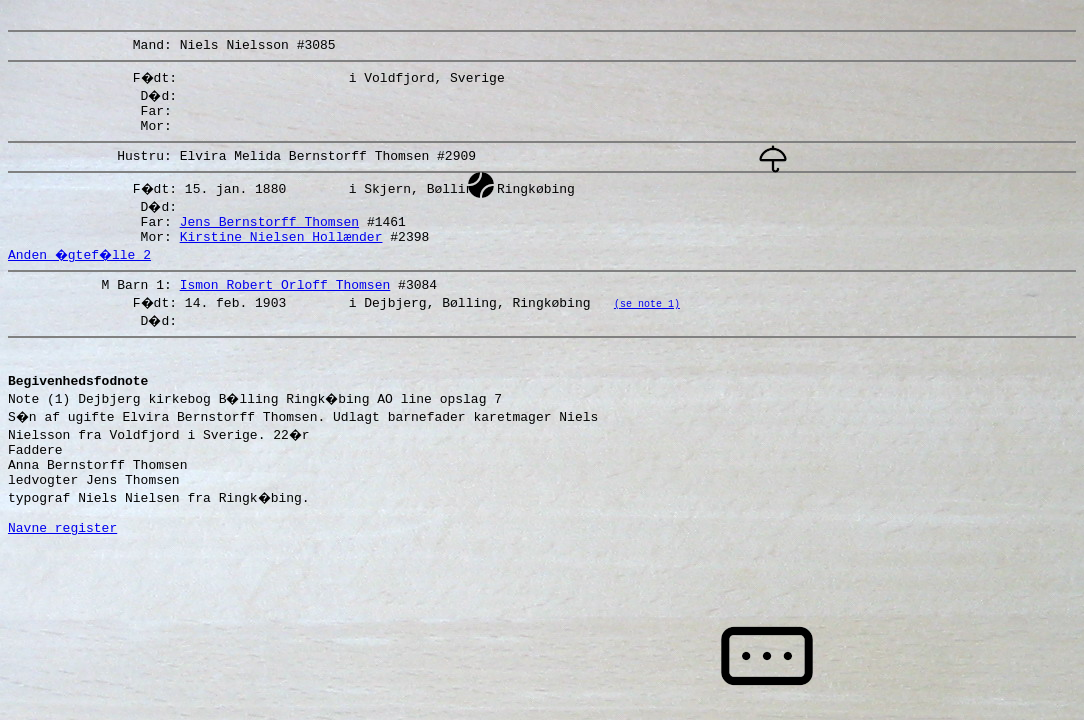 The width and height of the screenshot is (1084, 720). I want to click on indicates more options or actions available, so click(767, 656).